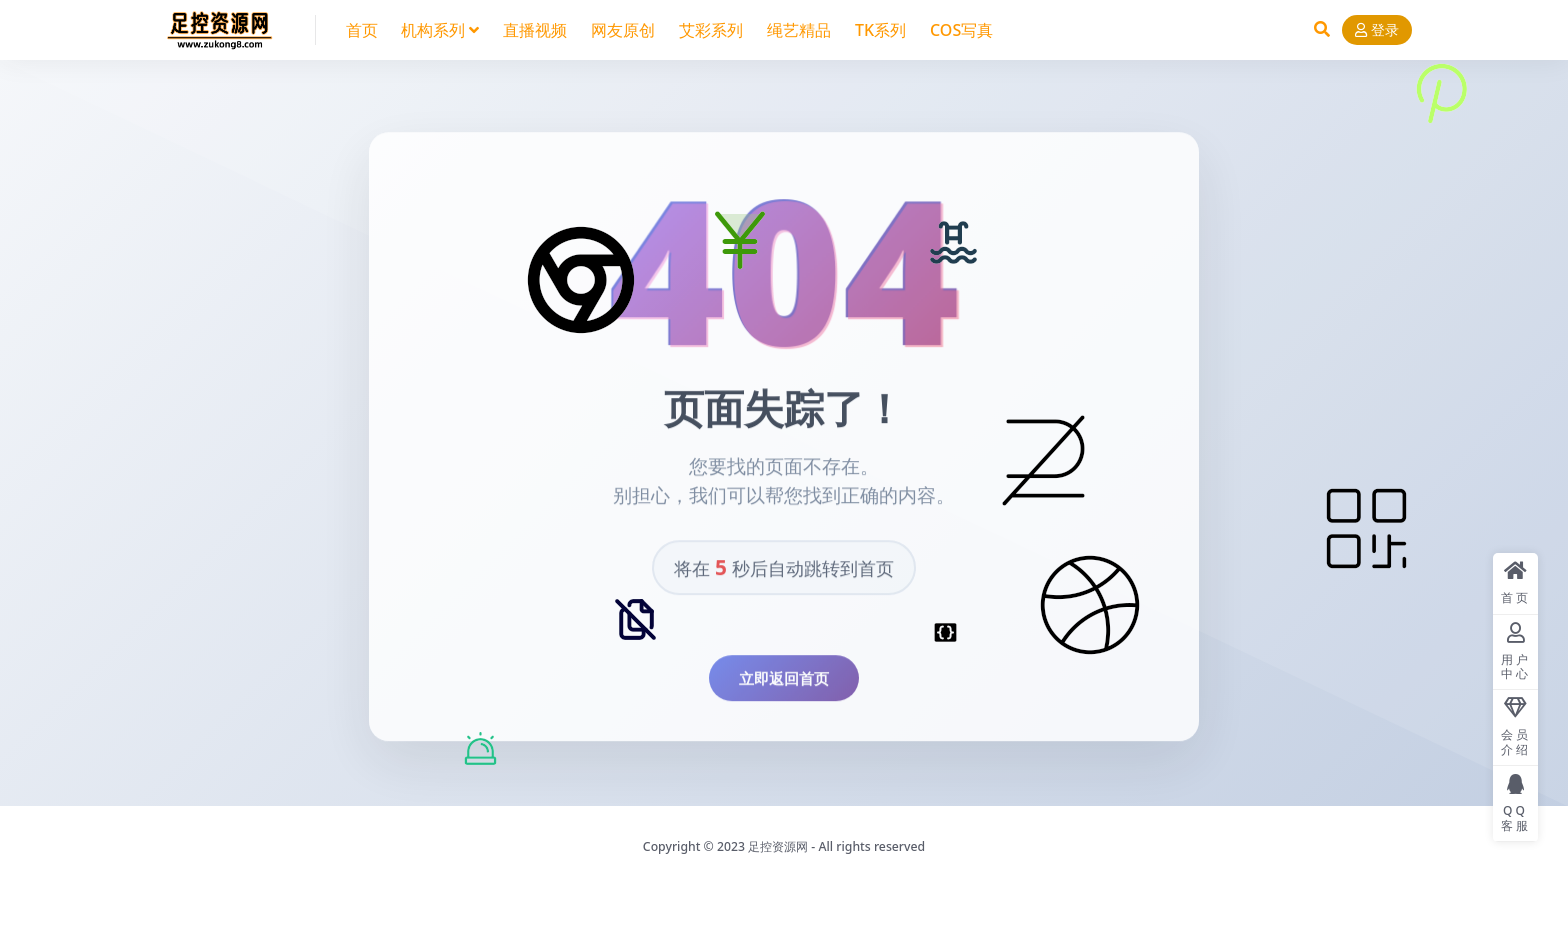 This screenshot has height=932, width=1568. Describe the element at coordinates (1090, 605) in the screenshot. I see `visit dribbble profile or portfolio` at that location.